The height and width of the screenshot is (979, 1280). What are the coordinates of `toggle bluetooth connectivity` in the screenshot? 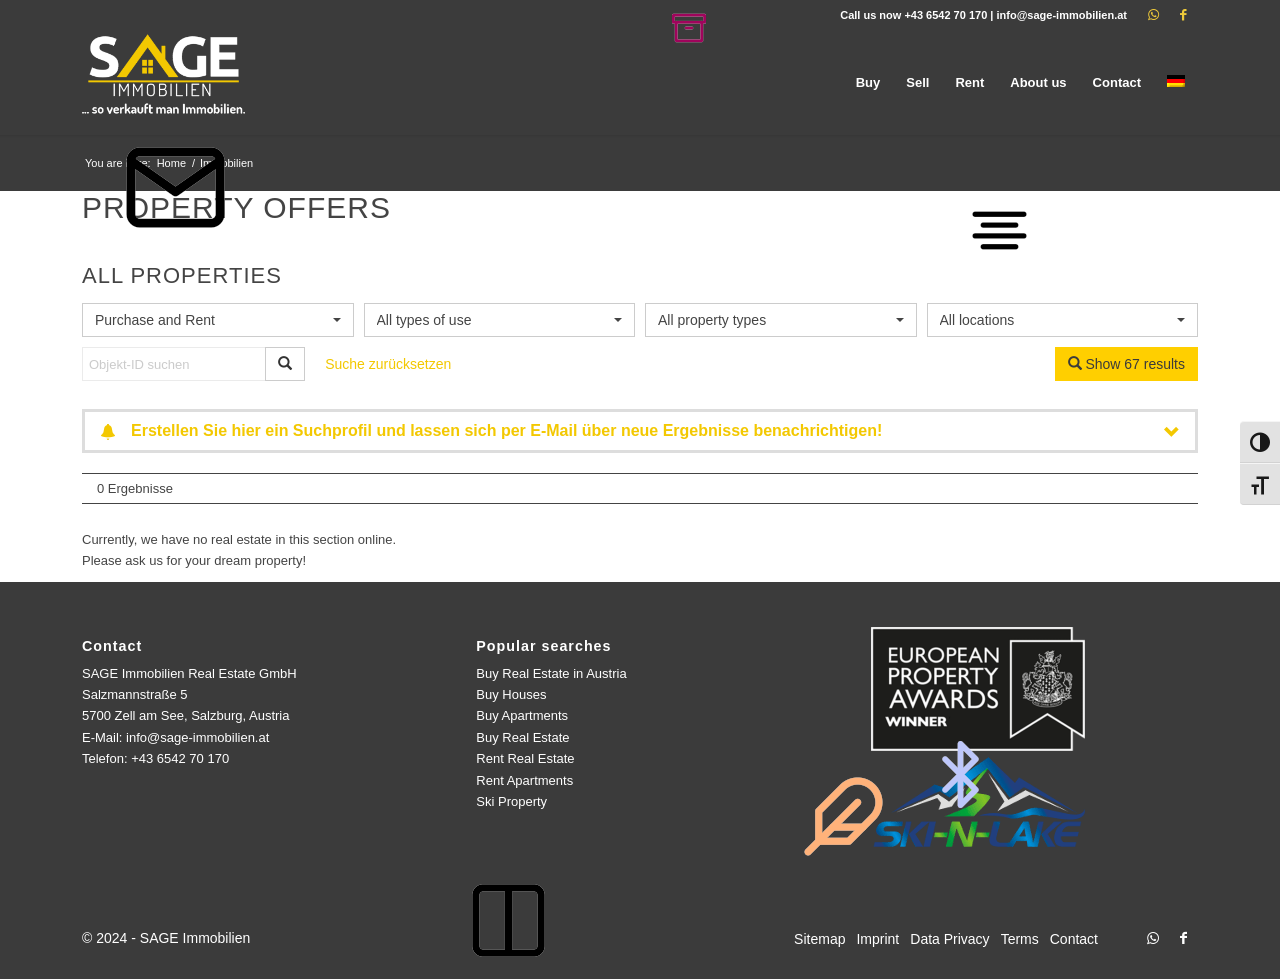 It's located at (960, 774).